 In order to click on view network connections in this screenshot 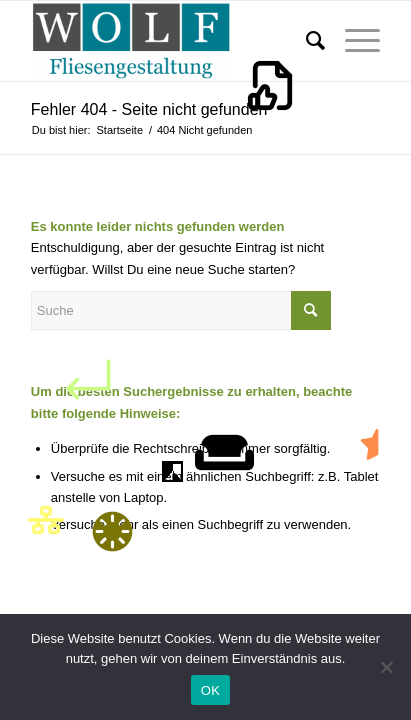, I will do `click(46, 520)`.